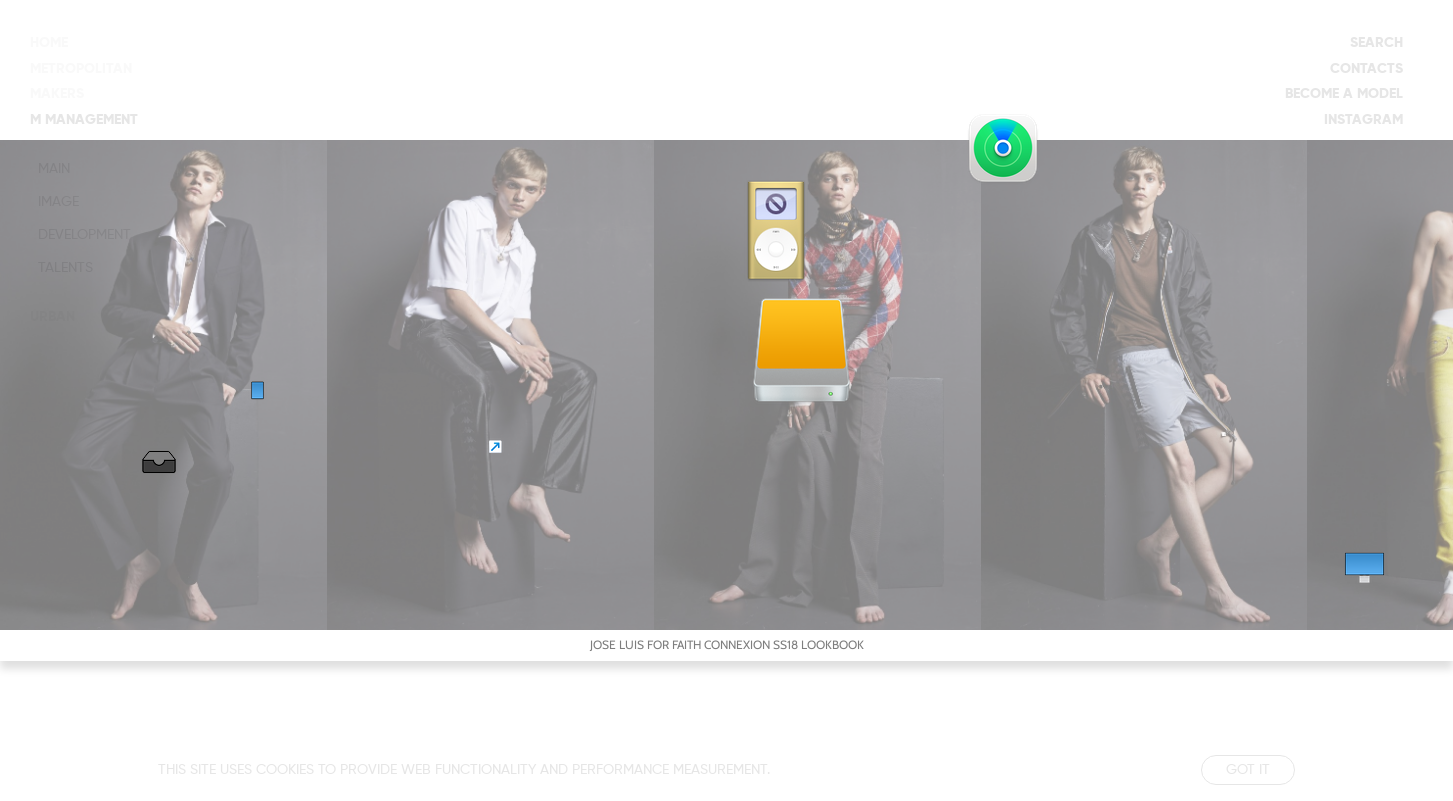 The image size is (1453, 801). What do you see at coordinates (159, 462) in the screenshot?
I see `view your inbox messages` at bounding box center [159, 462].